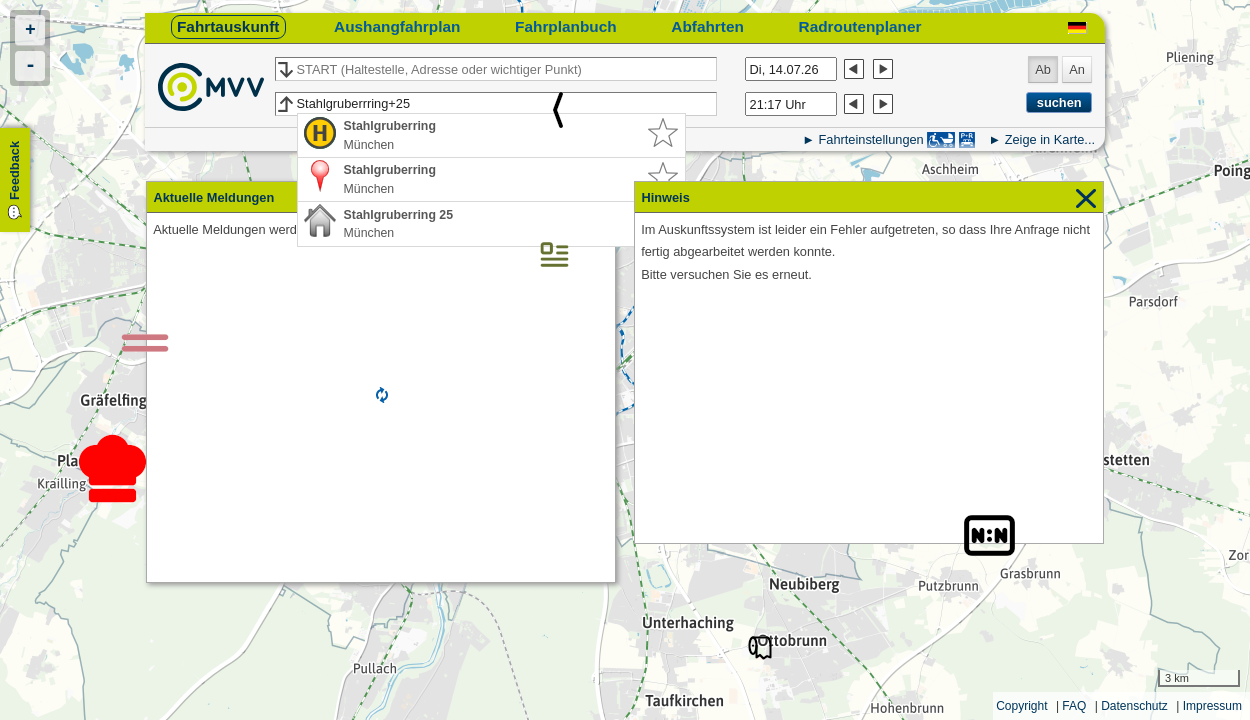  Describe the element at coordinates (760, 648) in the screenshot. I see `indicates restroom or bathroom location` at that location.